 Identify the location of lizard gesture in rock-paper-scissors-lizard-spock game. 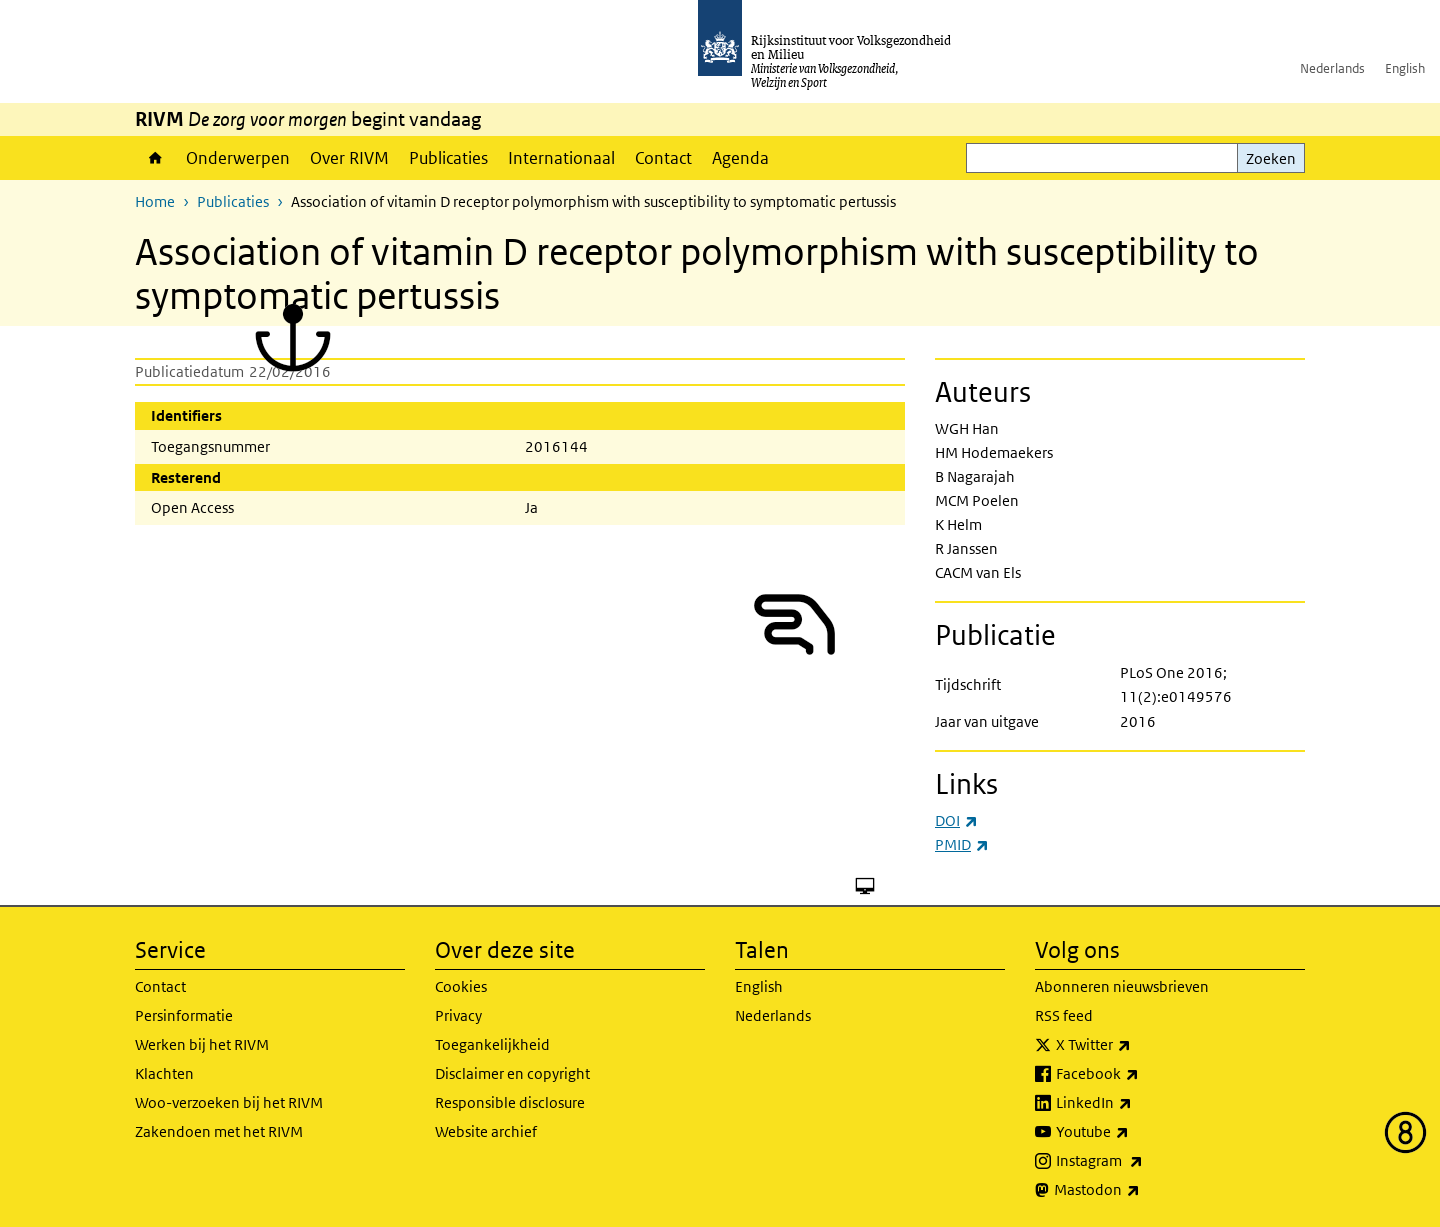
(794, 624).